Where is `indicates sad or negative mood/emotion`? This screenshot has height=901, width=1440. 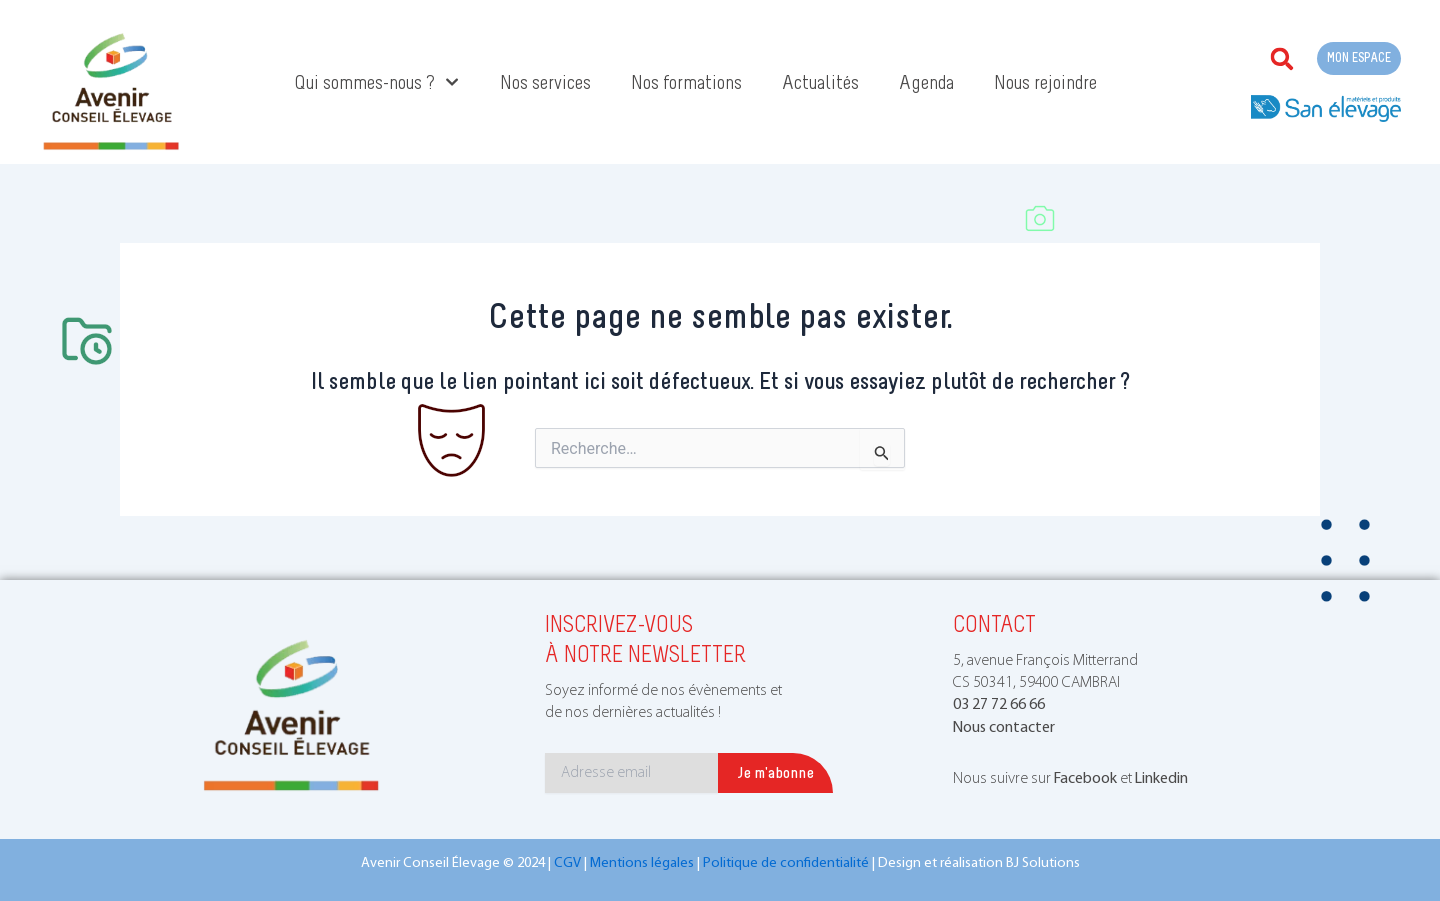
indicates sad or negative mood/emotion is located at coordinates (451, 437).